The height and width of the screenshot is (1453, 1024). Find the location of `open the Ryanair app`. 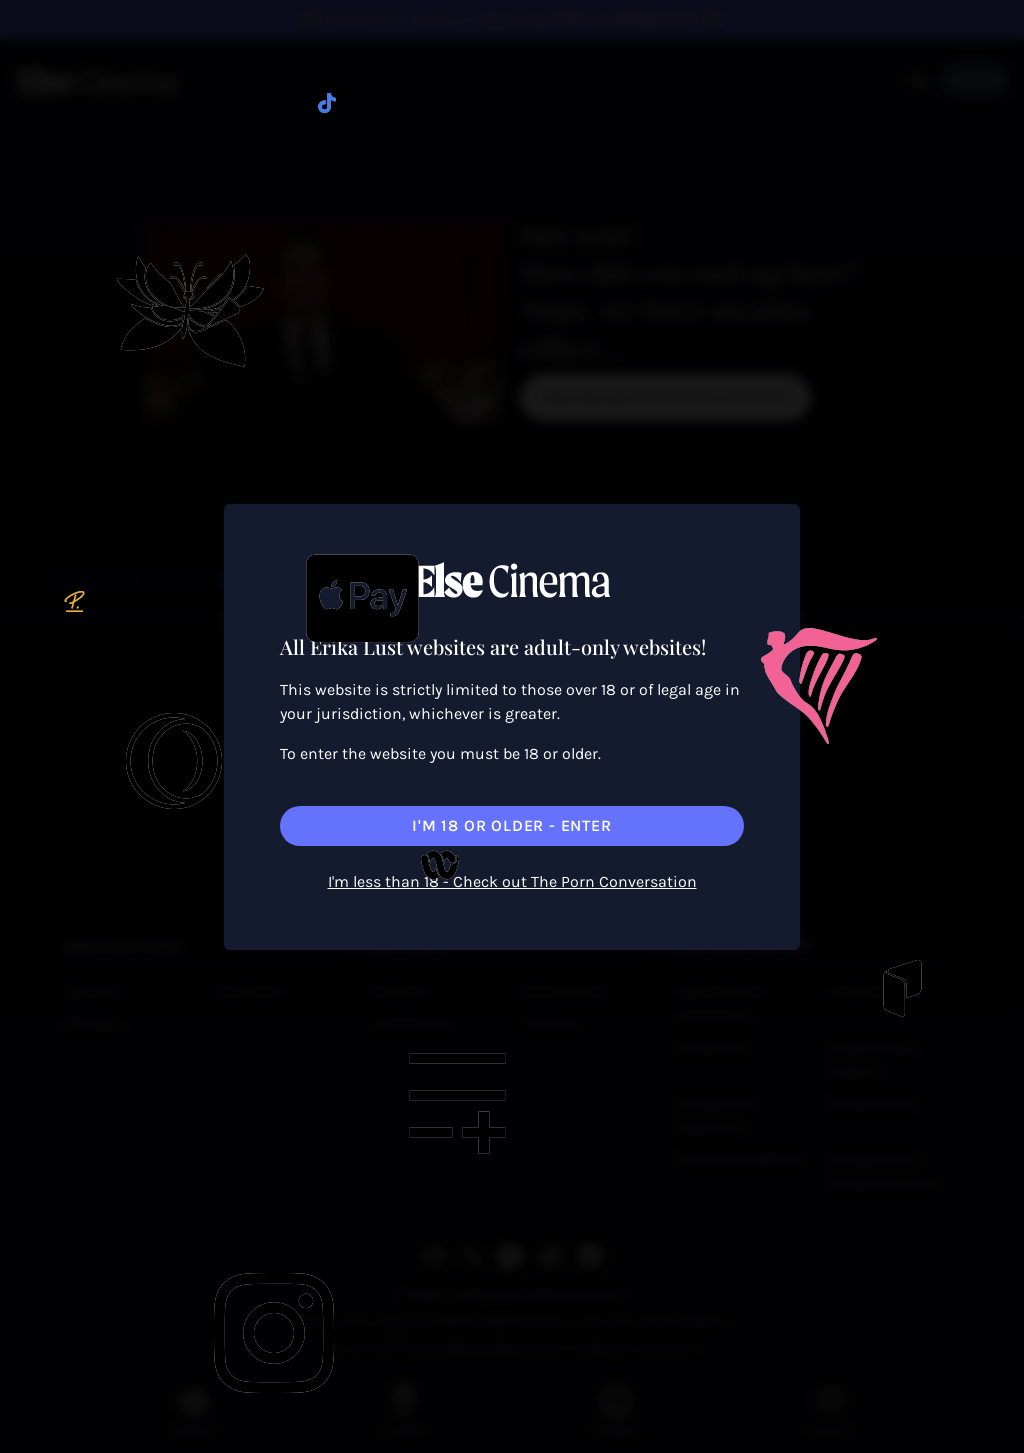

open the Ryanair app is located at coordinates (819, 686).